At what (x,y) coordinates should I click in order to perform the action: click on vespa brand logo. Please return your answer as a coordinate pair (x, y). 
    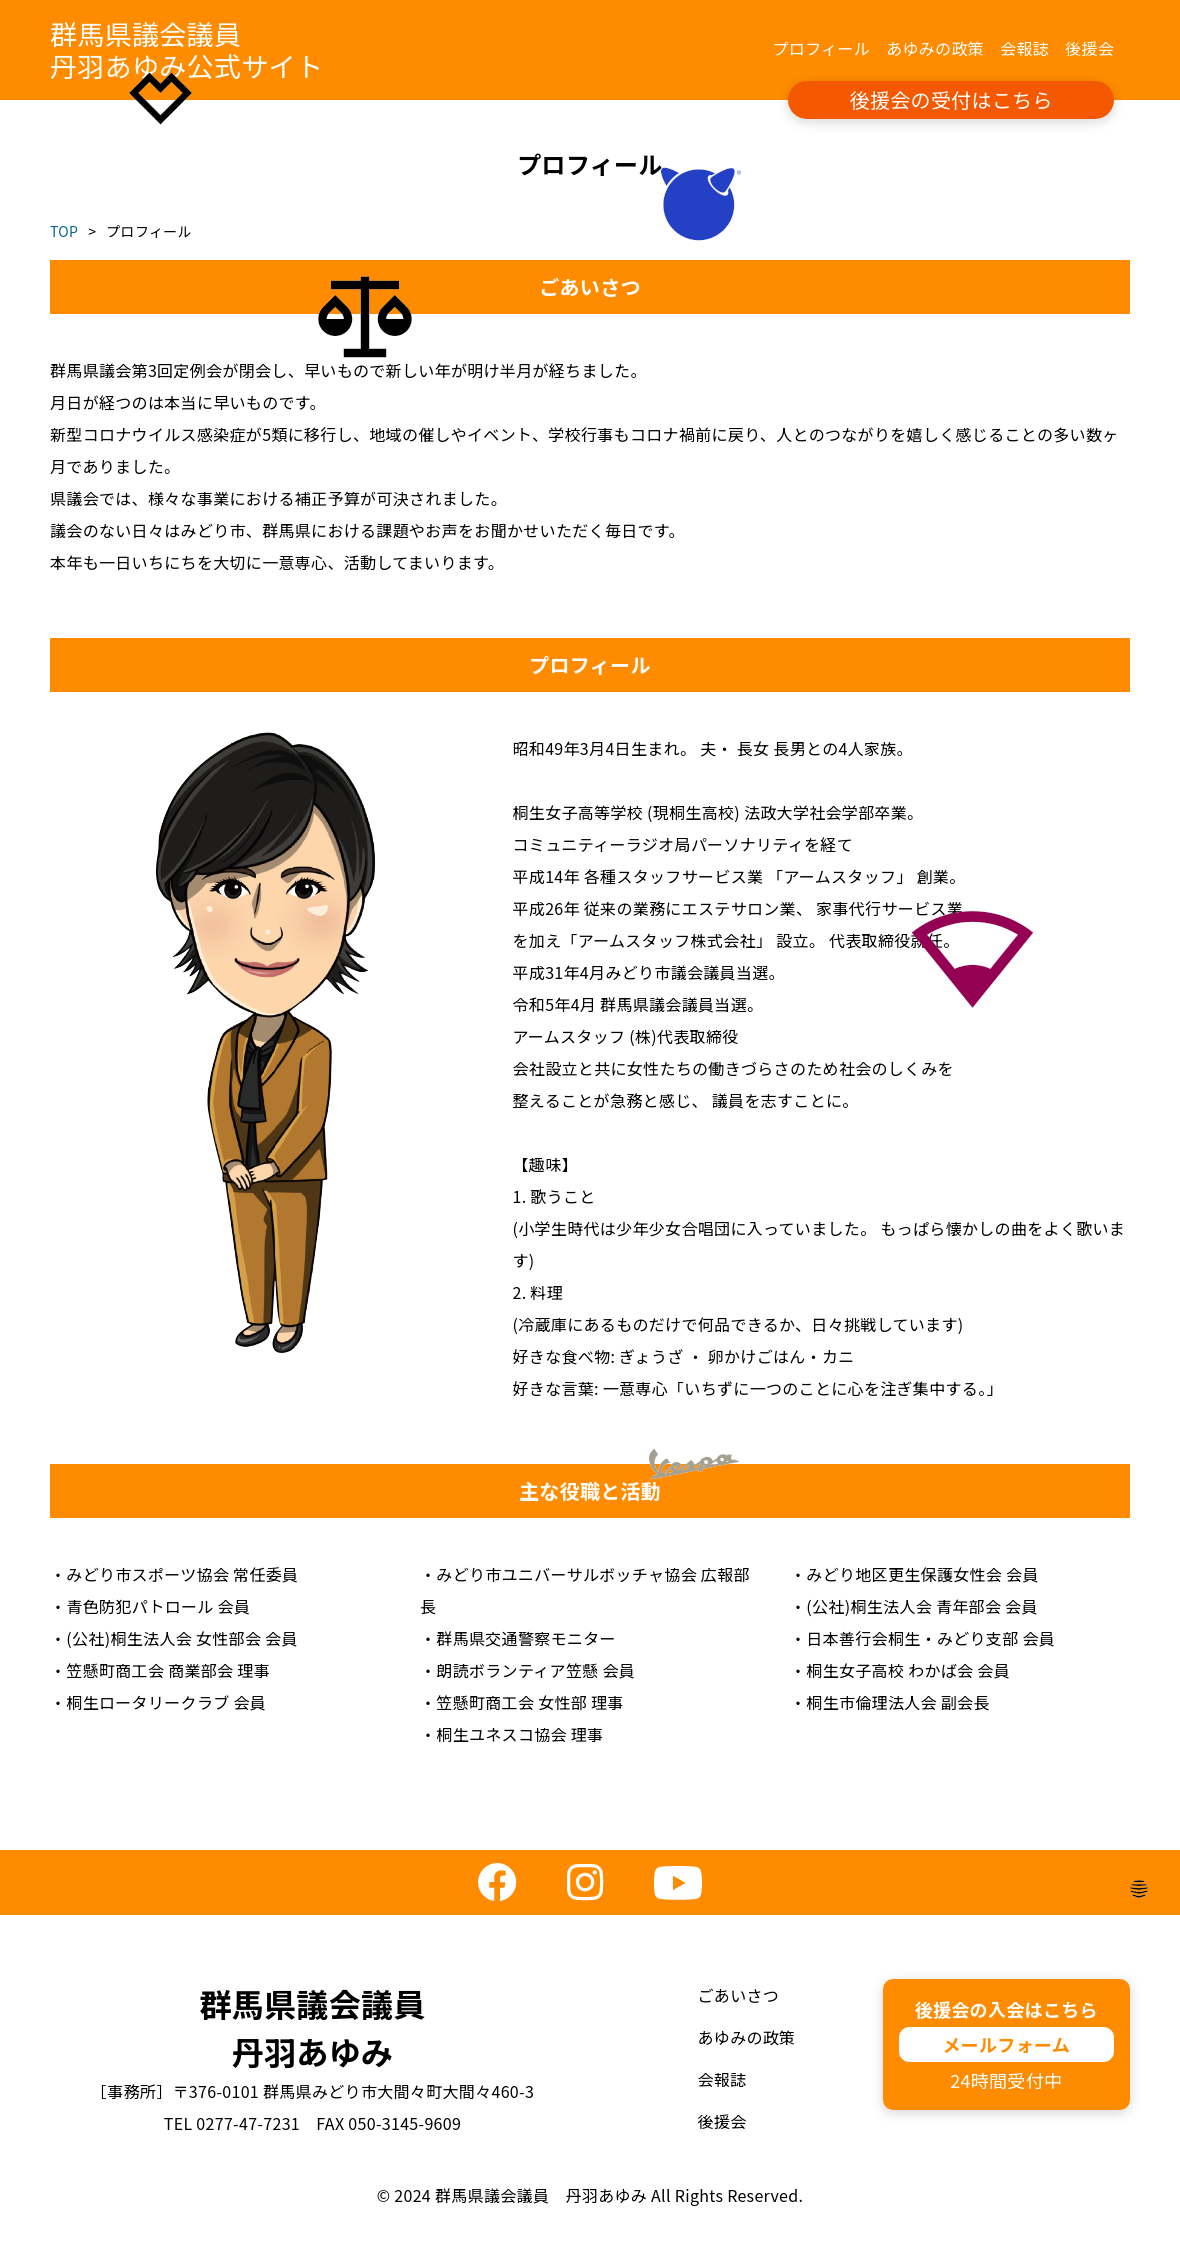
    Looking at the image, I should click on (694, 1464).